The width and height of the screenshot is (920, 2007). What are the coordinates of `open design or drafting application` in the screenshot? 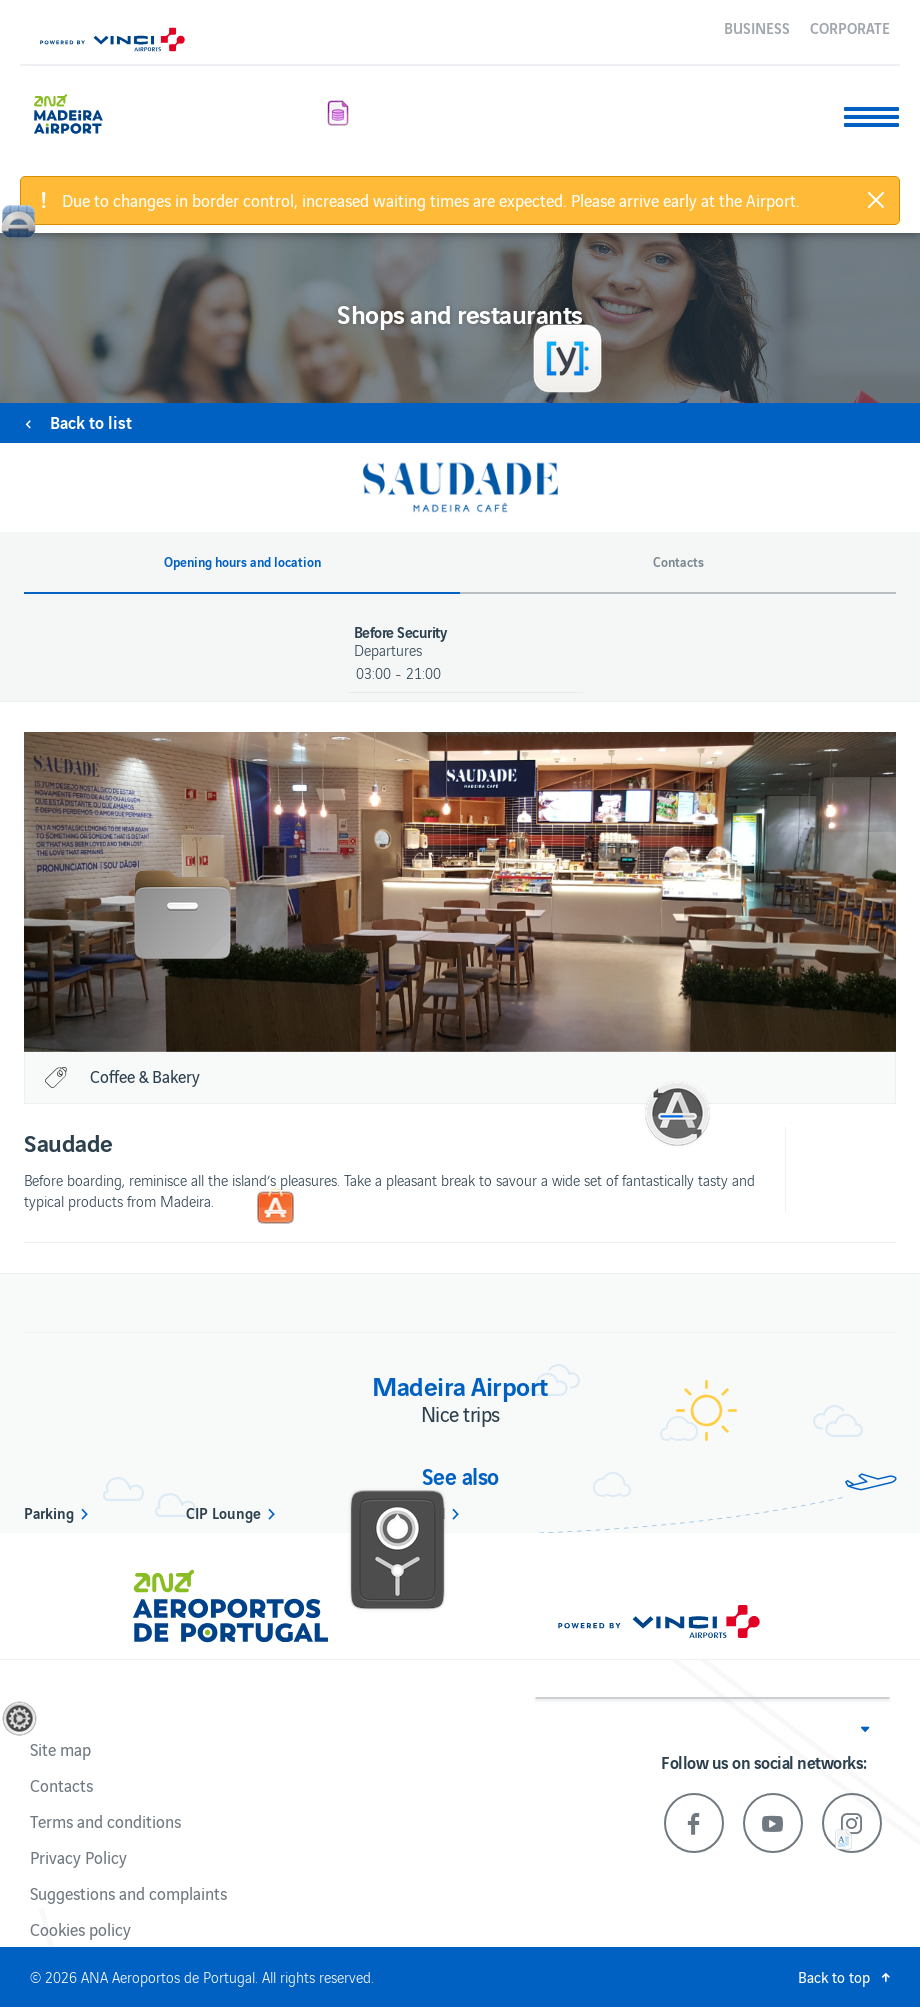 It's located at (18, 221).